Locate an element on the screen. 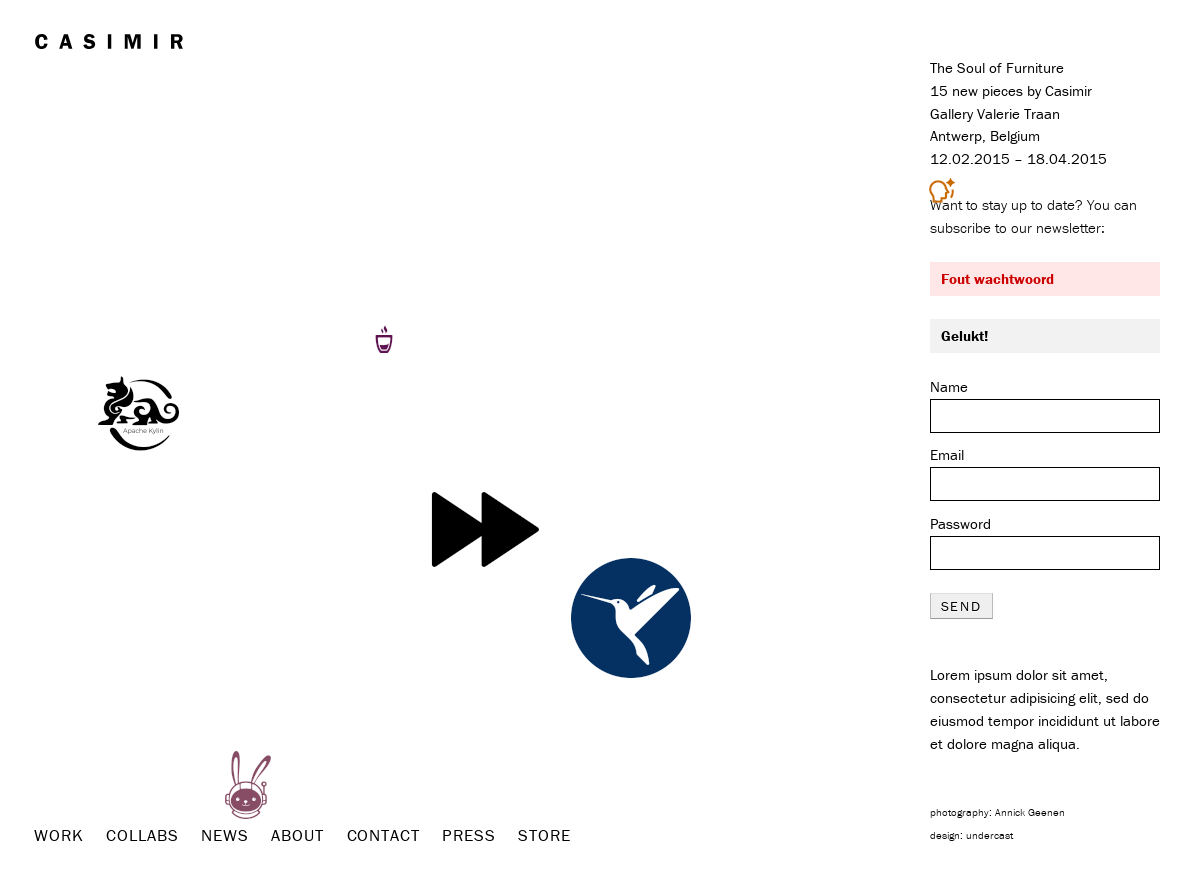  access speak ai voice assistant is located at coordinates (941, 191).